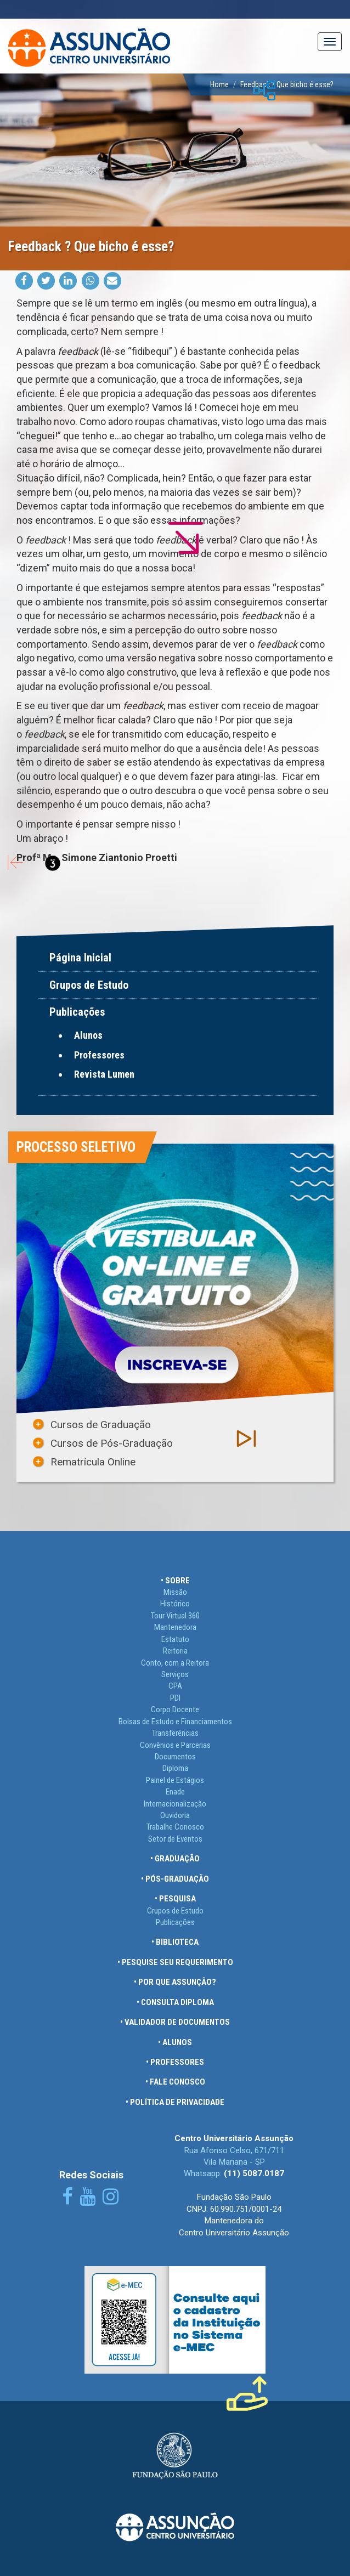 Image resolution: width=350 pixels, height=2576 pixels. I want to click on move item to bottom-right corner, so click(185, 539).